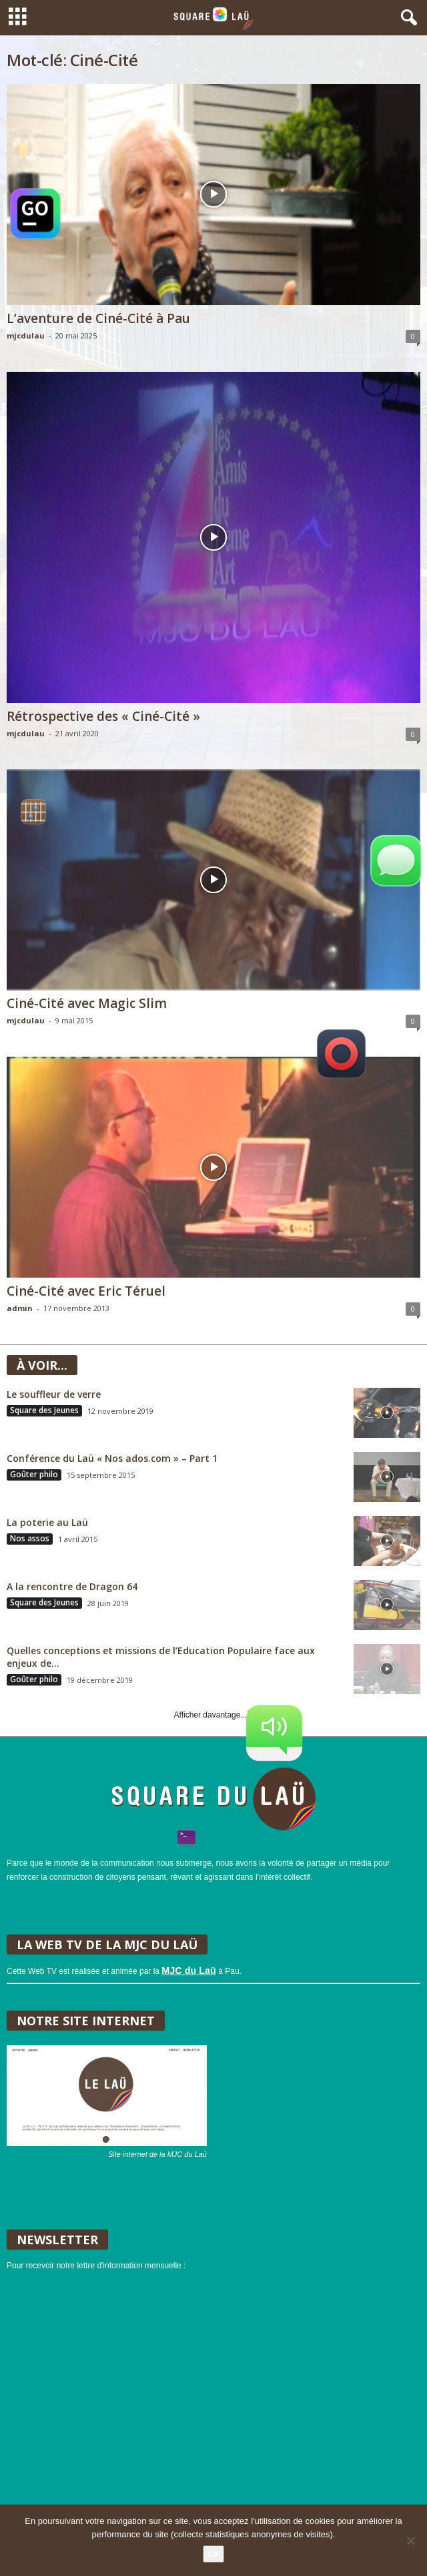 Image resolution: width=427 pixels, height=2576 pixels. Describe the element at coordinates (220, 14) in the screenshot. I see `open the Photos app` at that location.